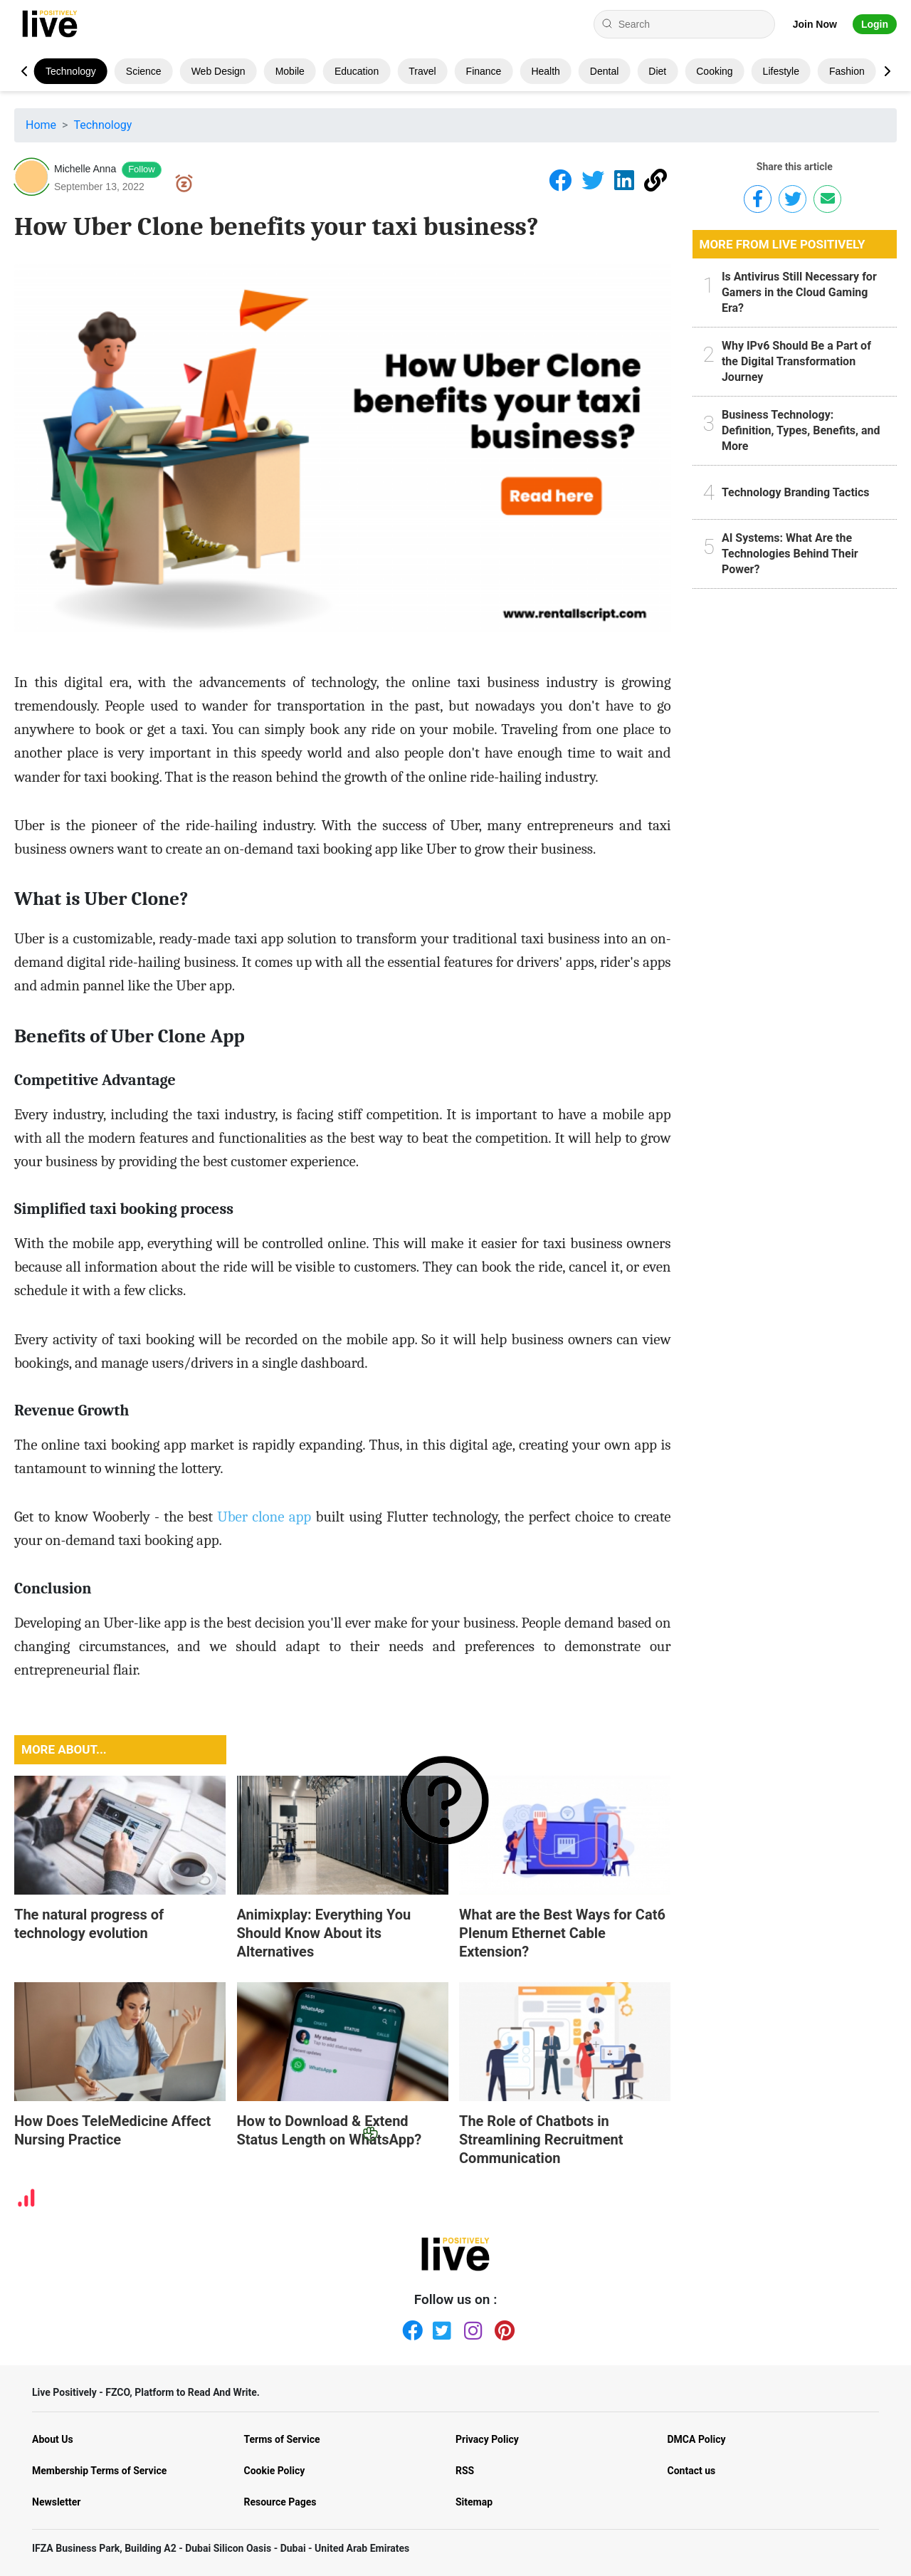 The height and width of the screenshot is (2576, 911). Describe the element at coordinates (33, 2193) in the screenshot. I see `indicates medium cellular signal strength` at that location.